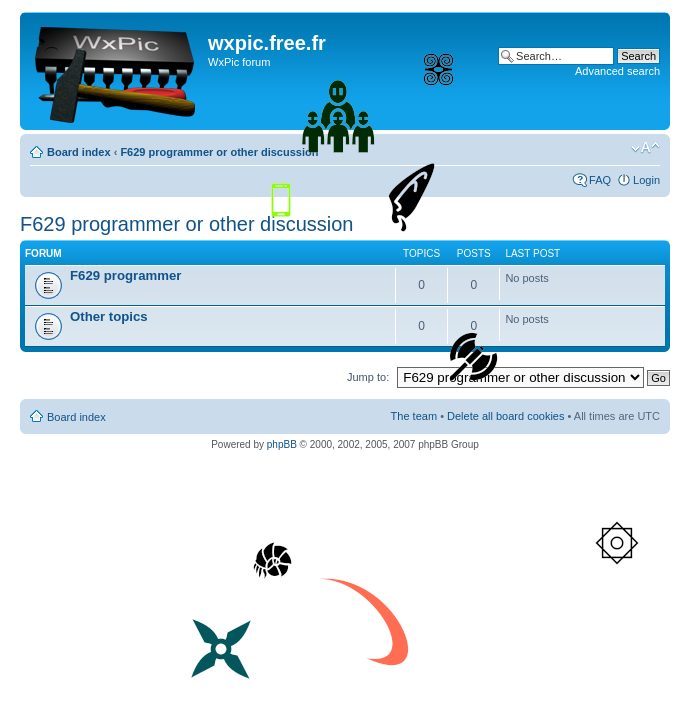 This screenshot has width=690, height=727. I want to click on dwennimmen adinkra symbol representing humility and strength, so click(438, 69).